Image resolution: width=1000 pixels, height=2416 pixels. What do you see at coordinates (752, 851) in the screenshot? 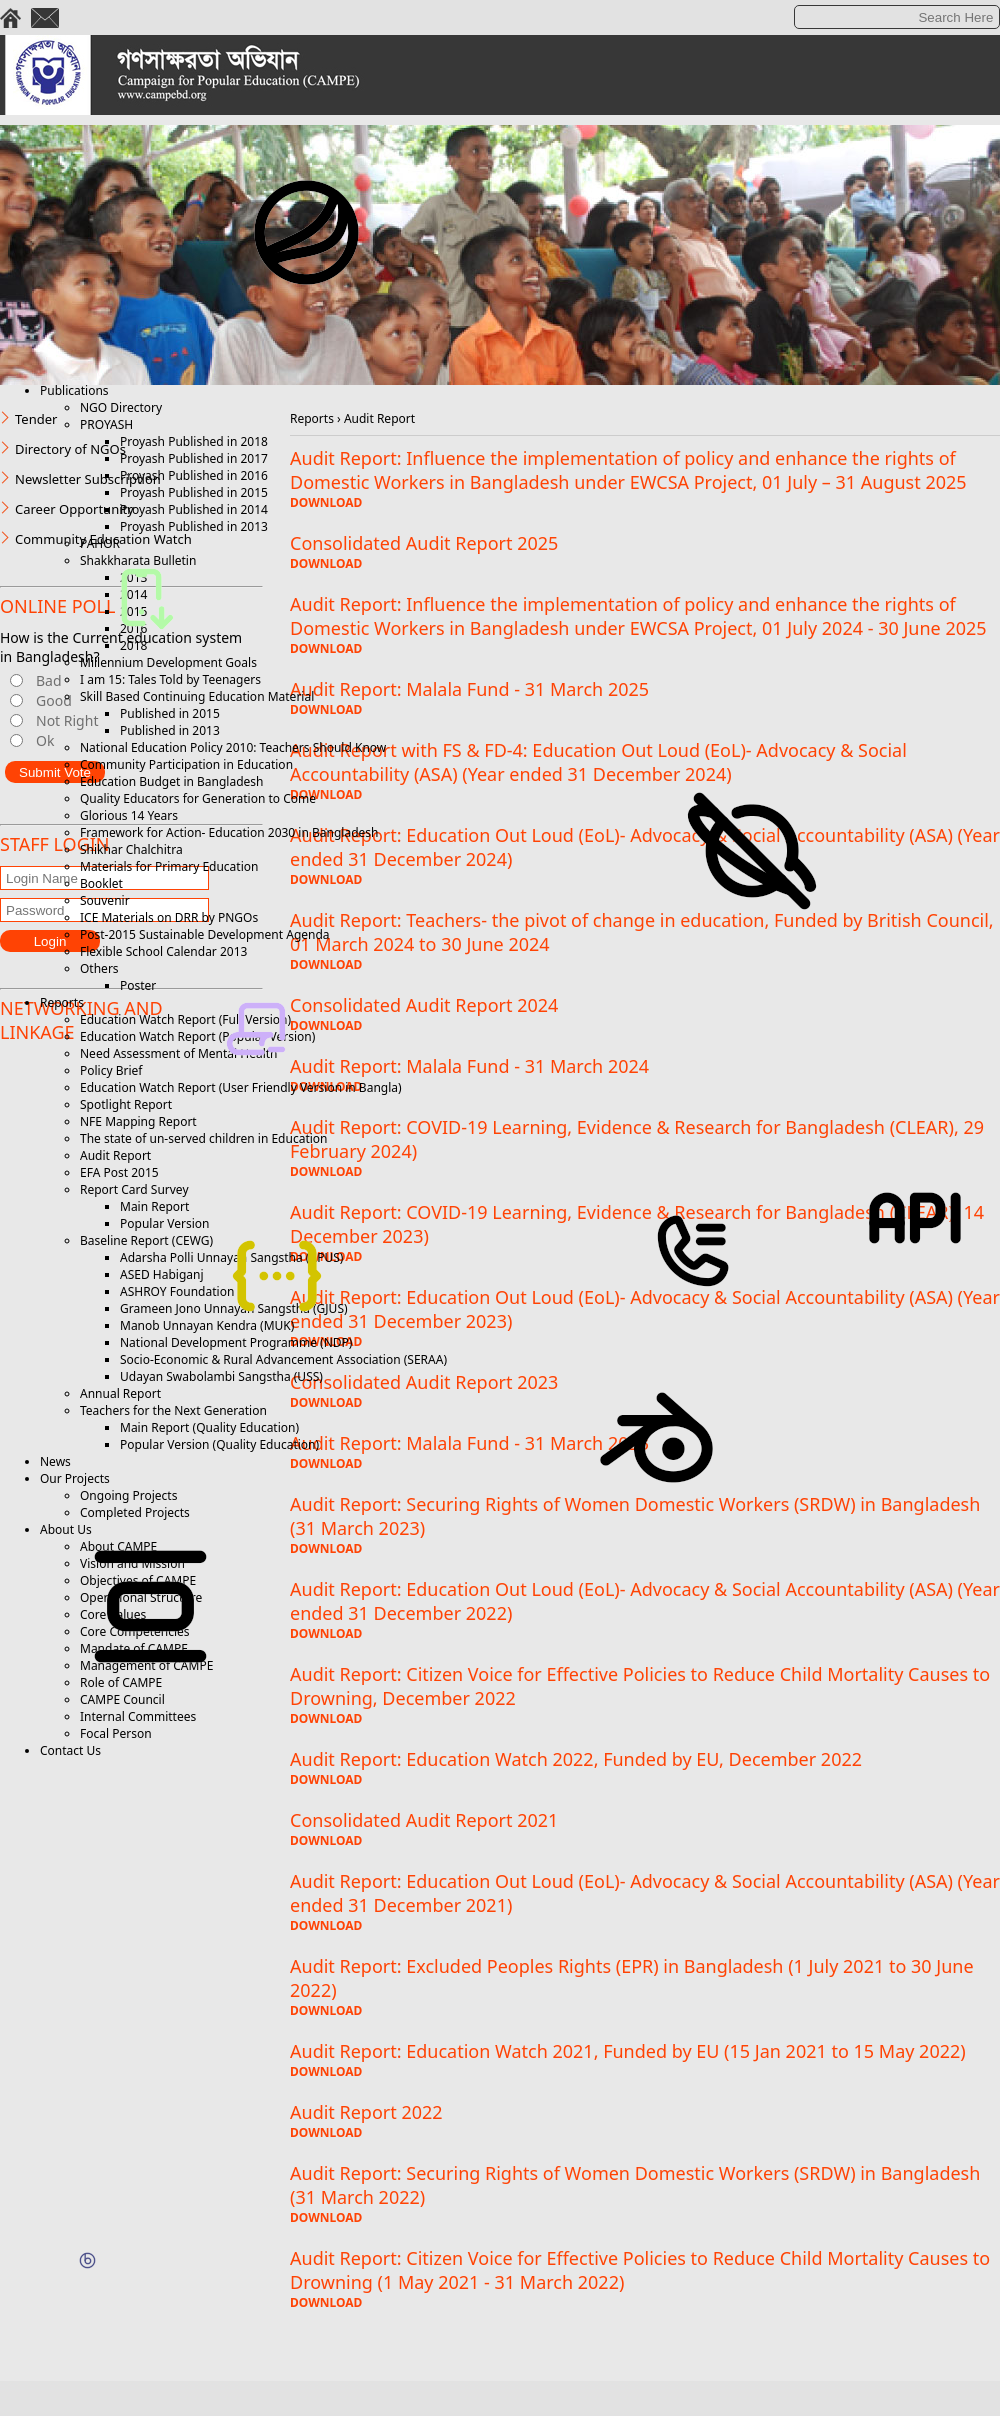
I see `disable global or worldwide access` at bounding box center [752, 851].